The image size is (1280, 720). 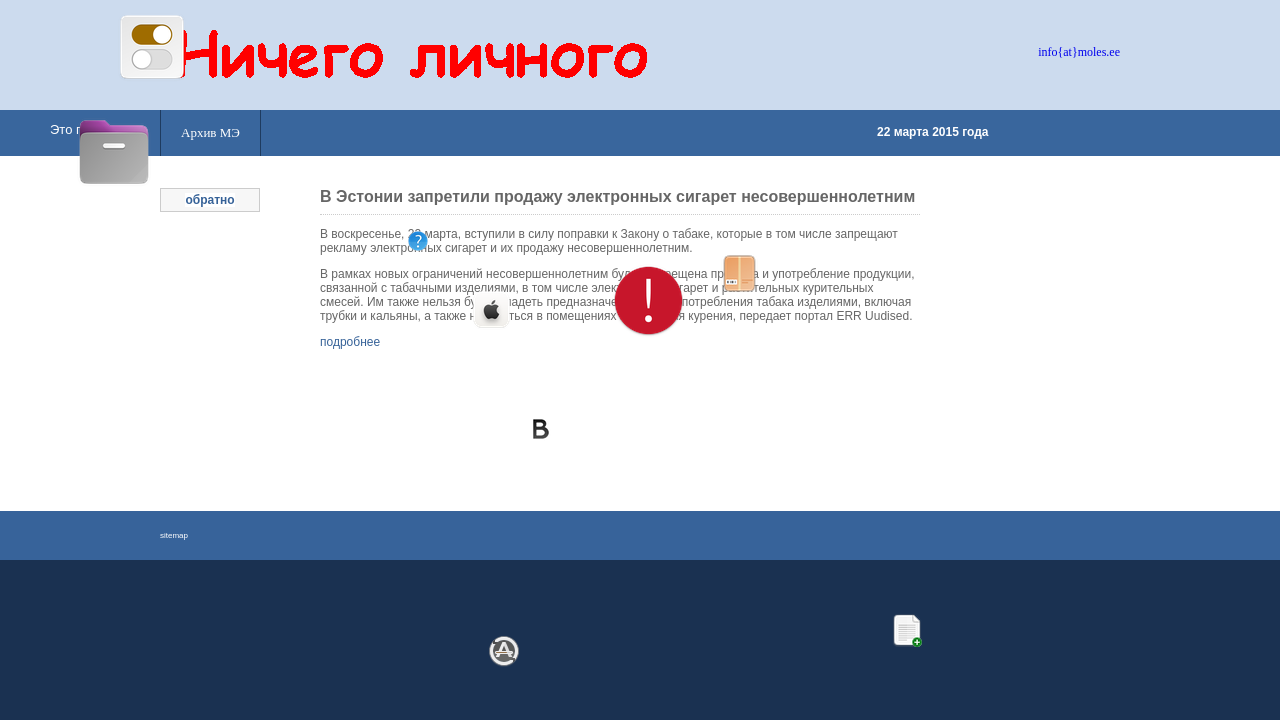 What do you see at coordinates (504, 651) in the screenshot?
I see `open the software update manager` at bounding box center [504, 651].